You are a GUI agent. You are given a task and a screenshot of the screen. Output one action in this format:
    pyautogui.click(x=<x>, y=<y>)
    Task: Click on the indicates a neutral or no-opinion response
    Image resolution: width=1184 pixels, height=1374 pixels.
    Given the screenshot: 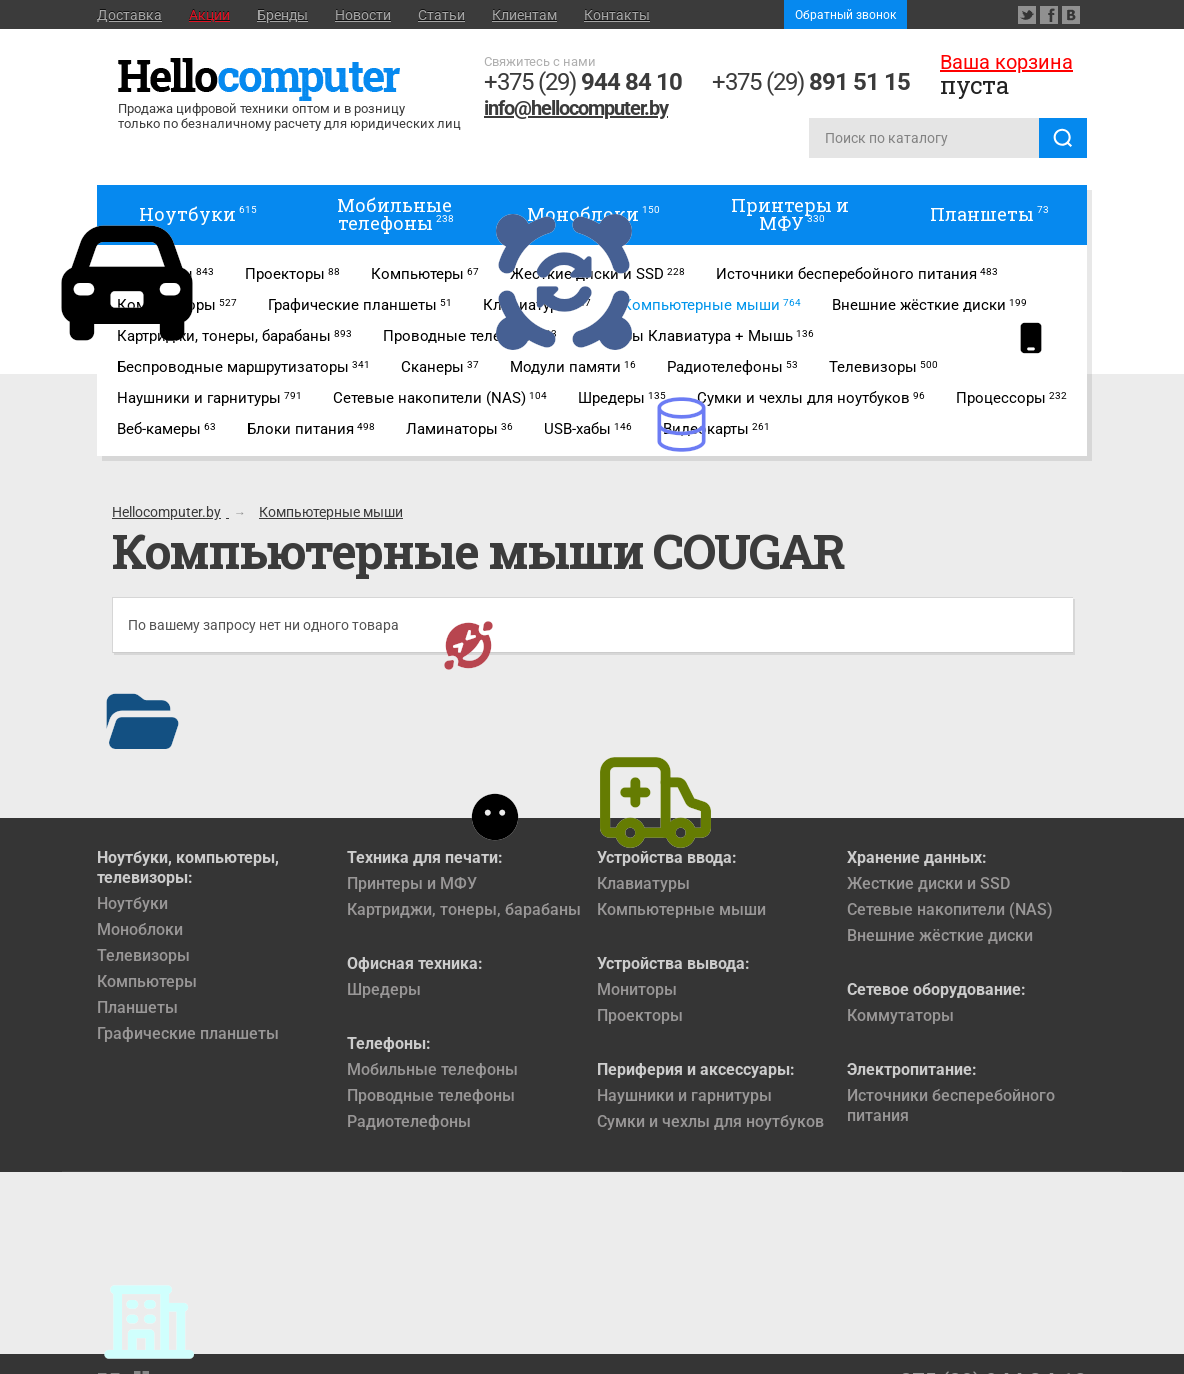 What is the action you would take?
    pyautogui.click(x=495, y=817)
    